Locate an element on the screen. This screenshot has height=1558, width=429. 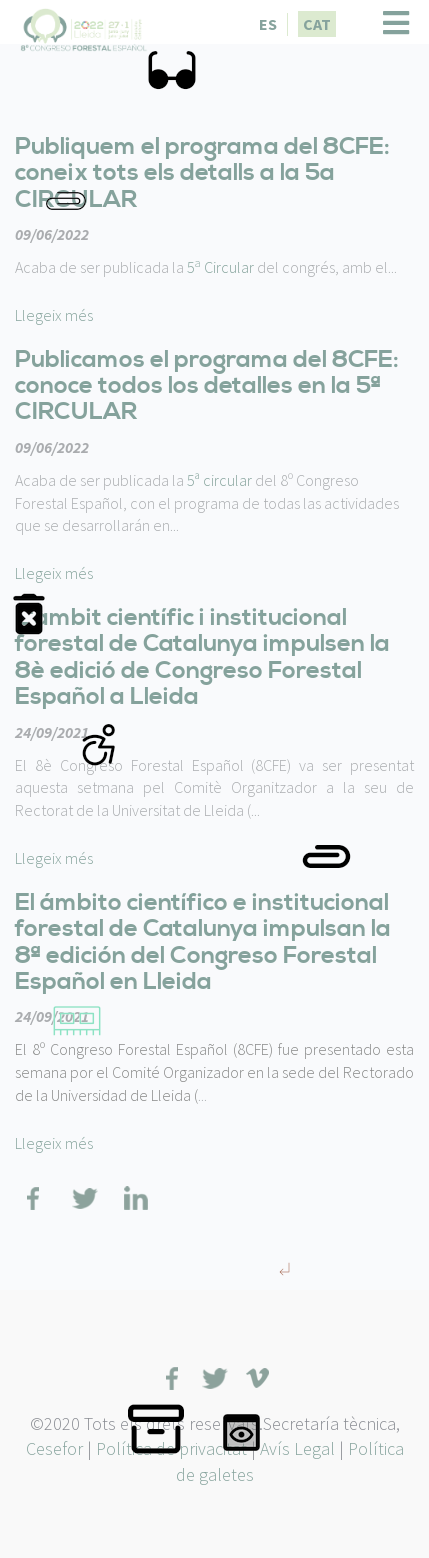
preview content before opening or saving is located at coordinates (241, 1432).